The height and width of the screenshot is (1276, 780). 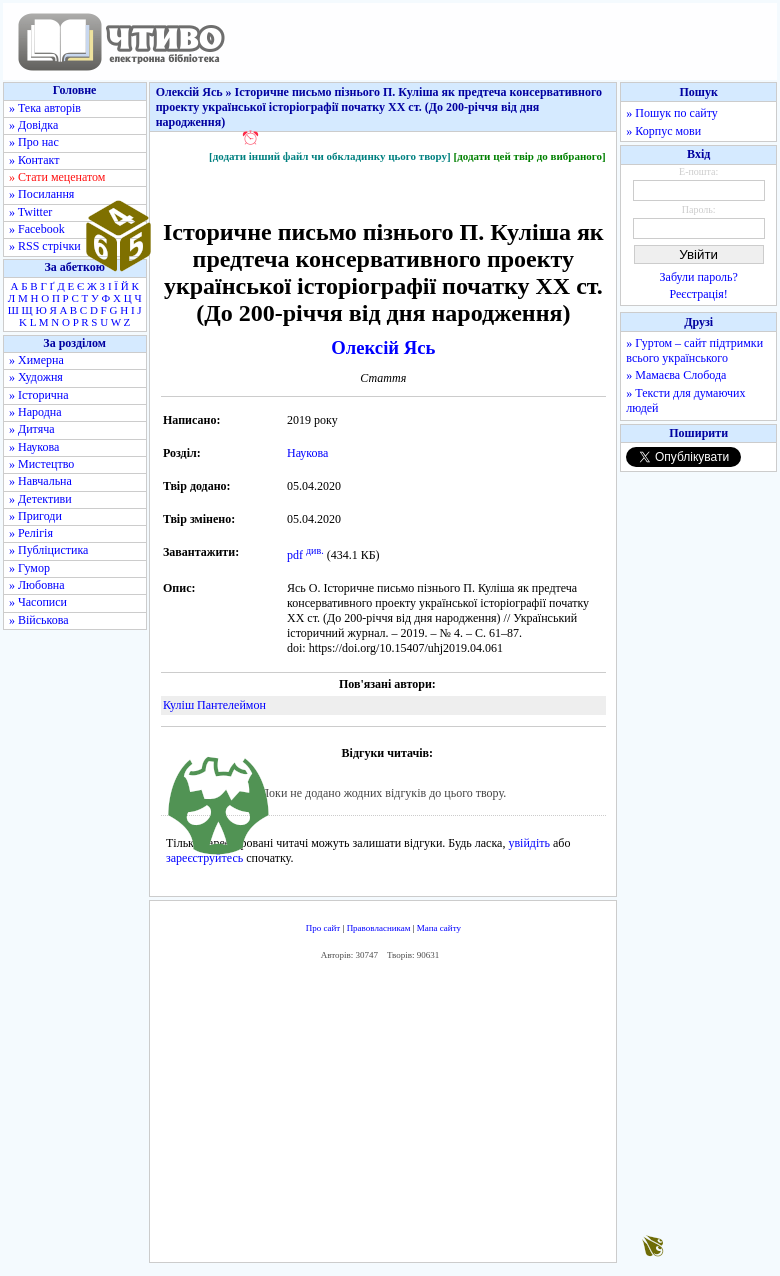 I want to click on roll dice or randomize selection, so click(x=118, y=236).